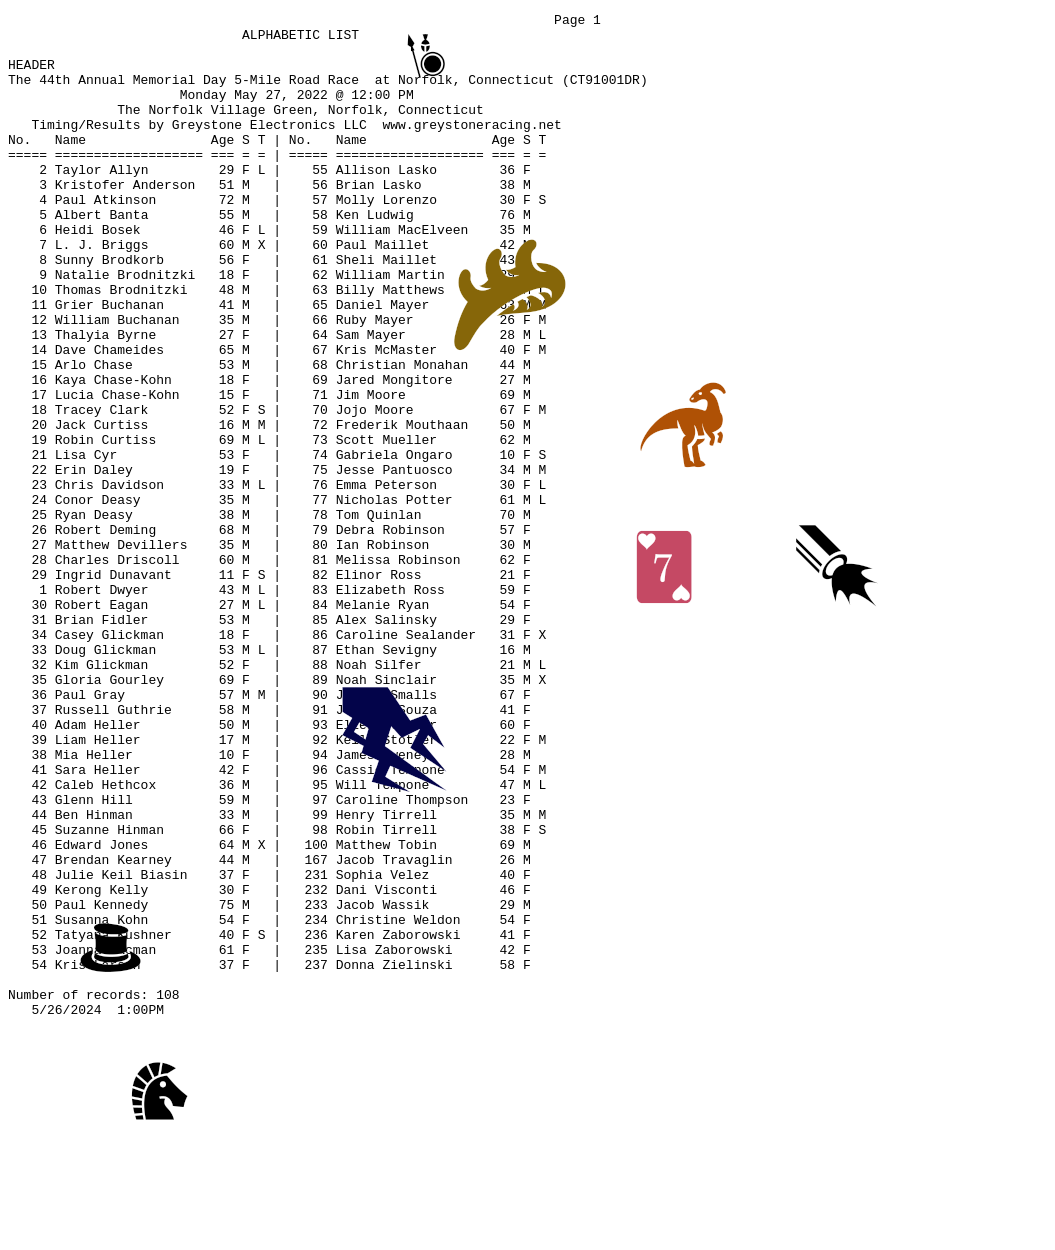  I want to click on select shell or fossil item in game inventory, so click(510, 295).